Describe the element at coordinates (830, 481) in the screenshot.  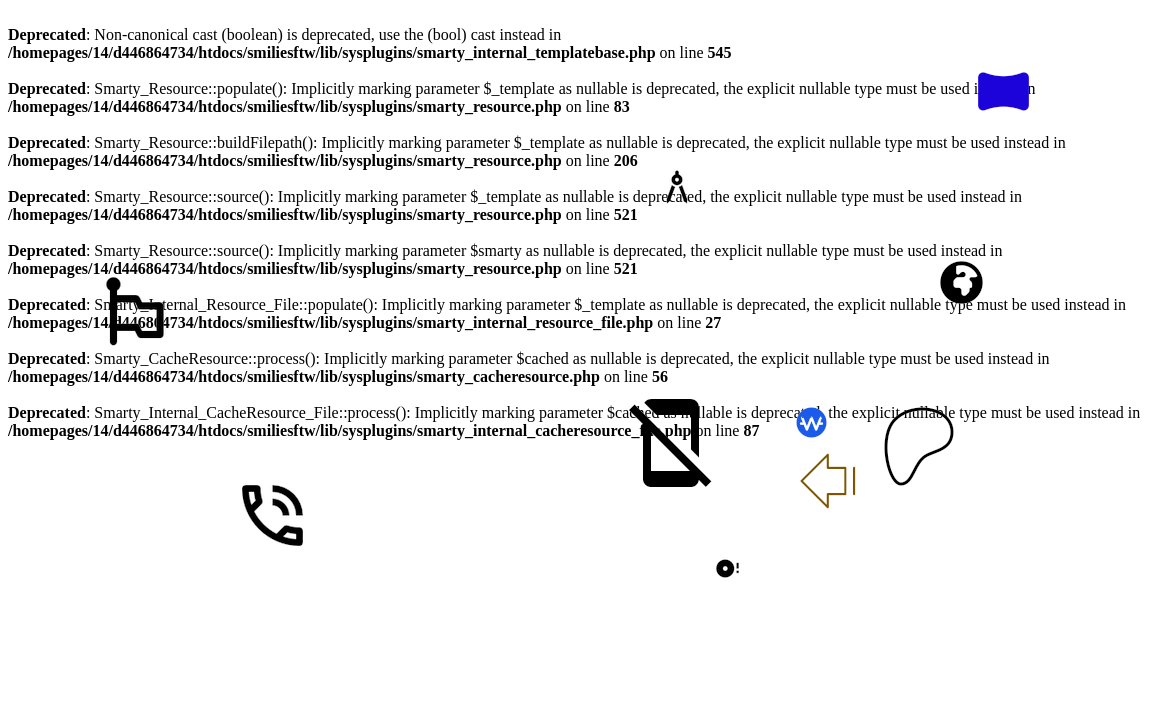
I see `go back to previous screen` at that location.